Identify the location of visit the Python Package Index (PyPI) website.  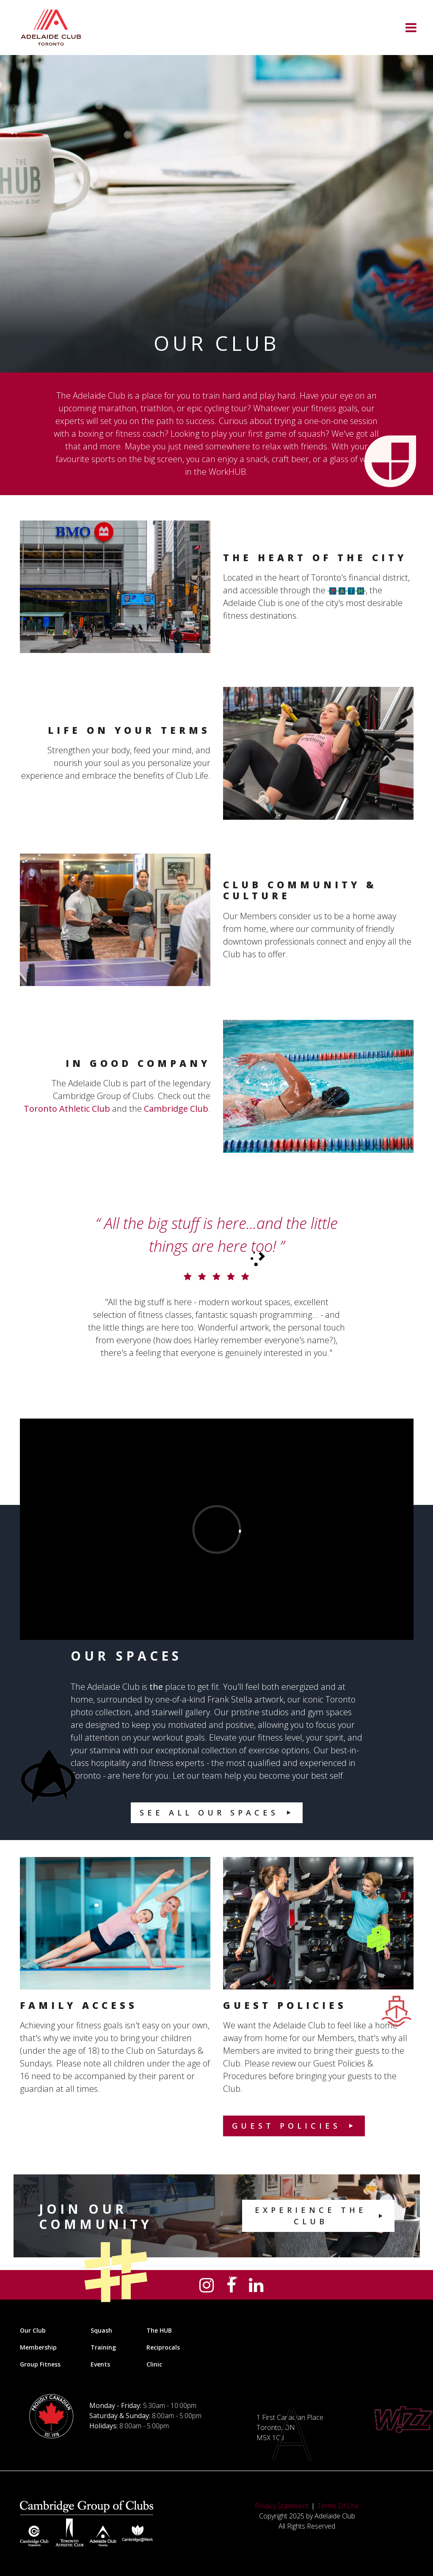
(374, 1940).